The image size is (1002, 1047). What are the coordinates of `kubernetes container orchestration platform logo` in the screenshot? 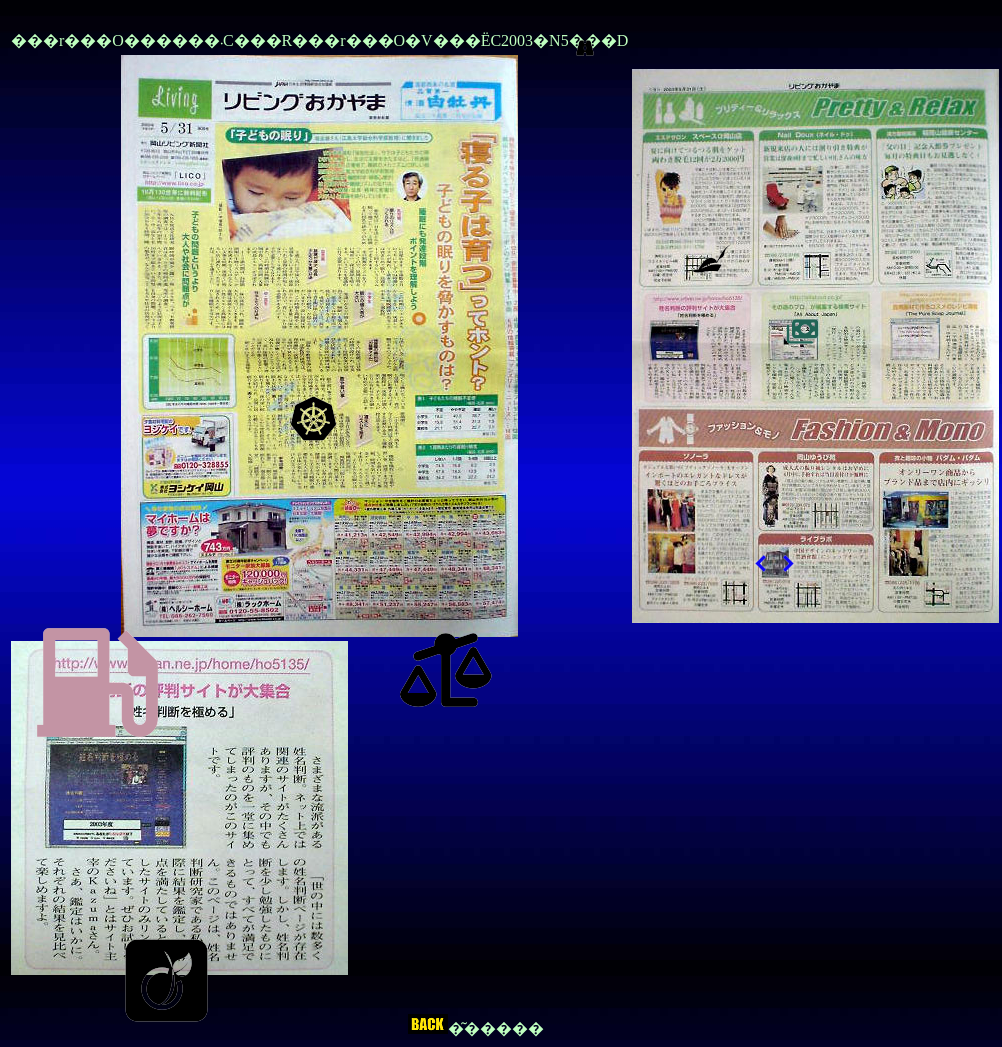 It's located at (313, 418).